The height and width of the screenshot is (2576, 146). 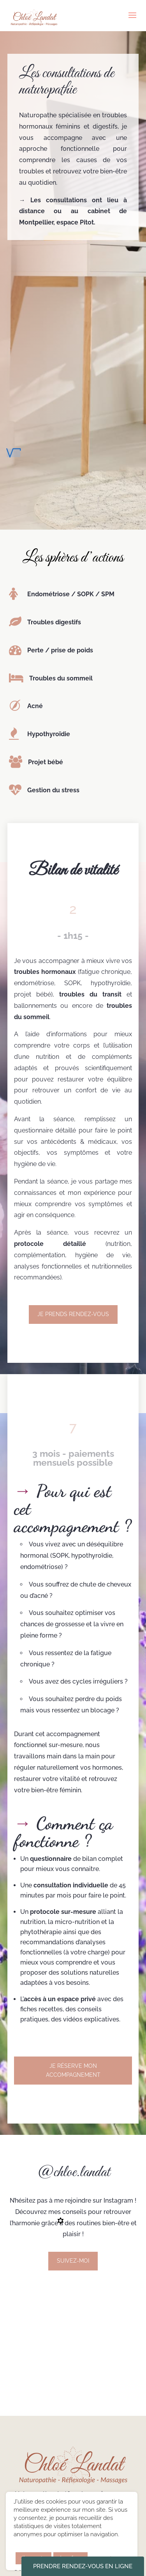 What do you see at coordinates (60, 2221) in the screenshot?
I see `indicates jewish or hebrew content` at bounding box center [60, 2221].